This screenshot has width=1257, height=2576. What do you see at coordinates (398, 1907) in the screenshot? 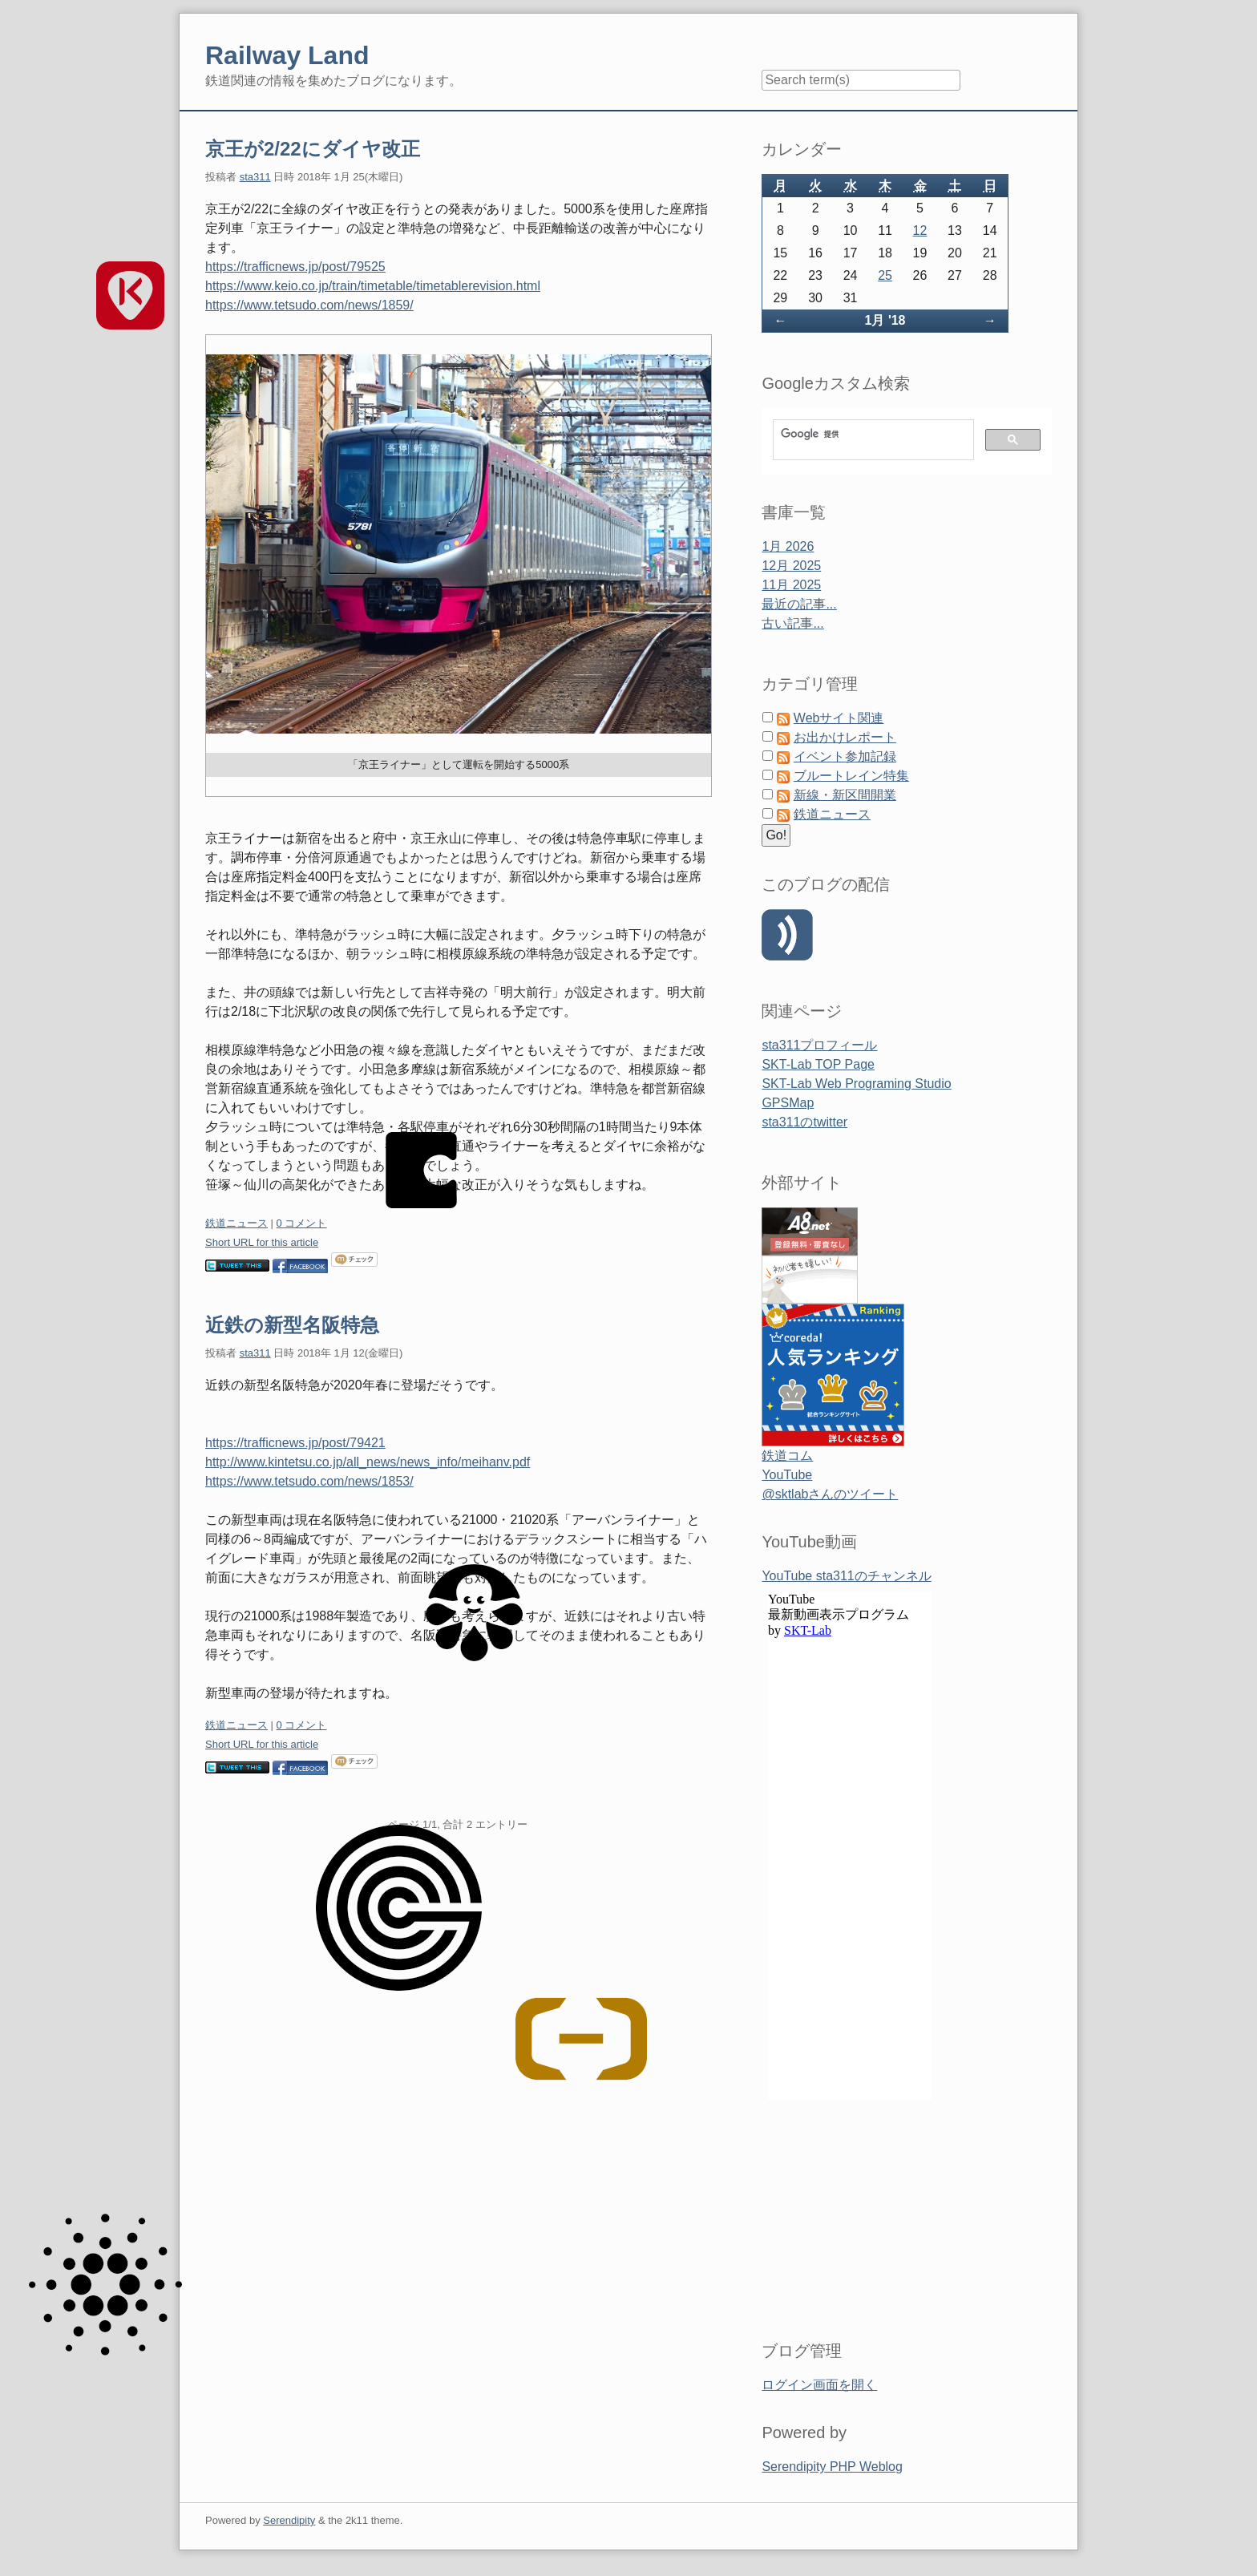
I see `greptimedb logo` at bounding box center [398, 1907].